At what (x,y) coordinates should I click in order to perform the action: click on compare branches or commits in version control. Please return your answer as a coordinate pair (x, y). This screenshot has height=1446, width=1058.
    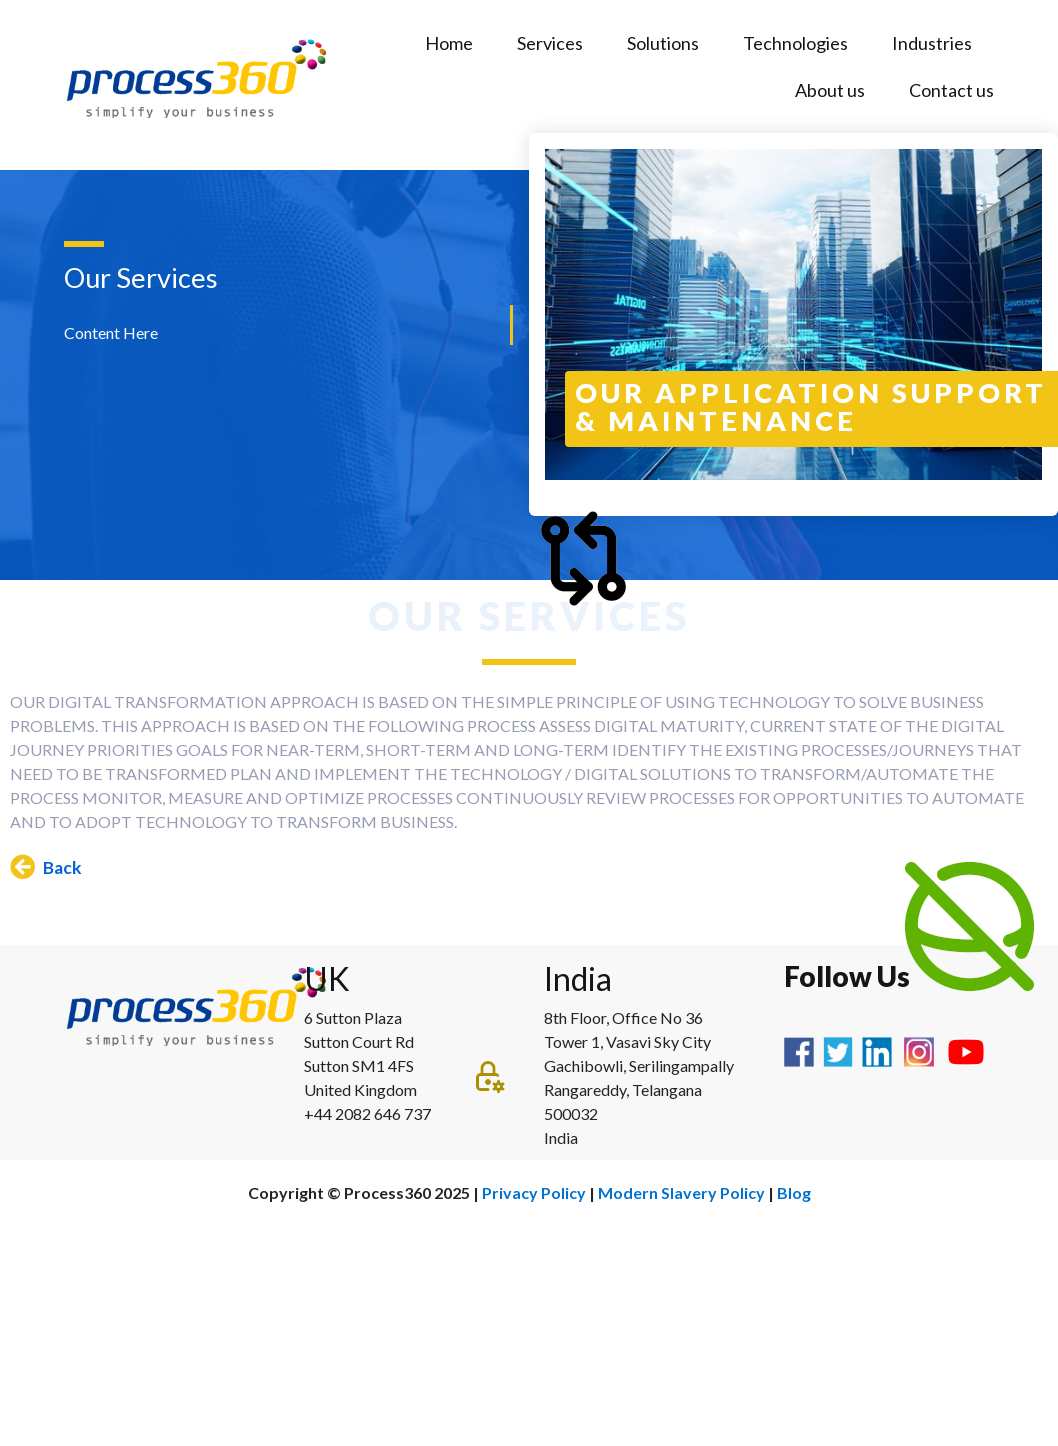
    Looking at the image, I should click on (583, 558).